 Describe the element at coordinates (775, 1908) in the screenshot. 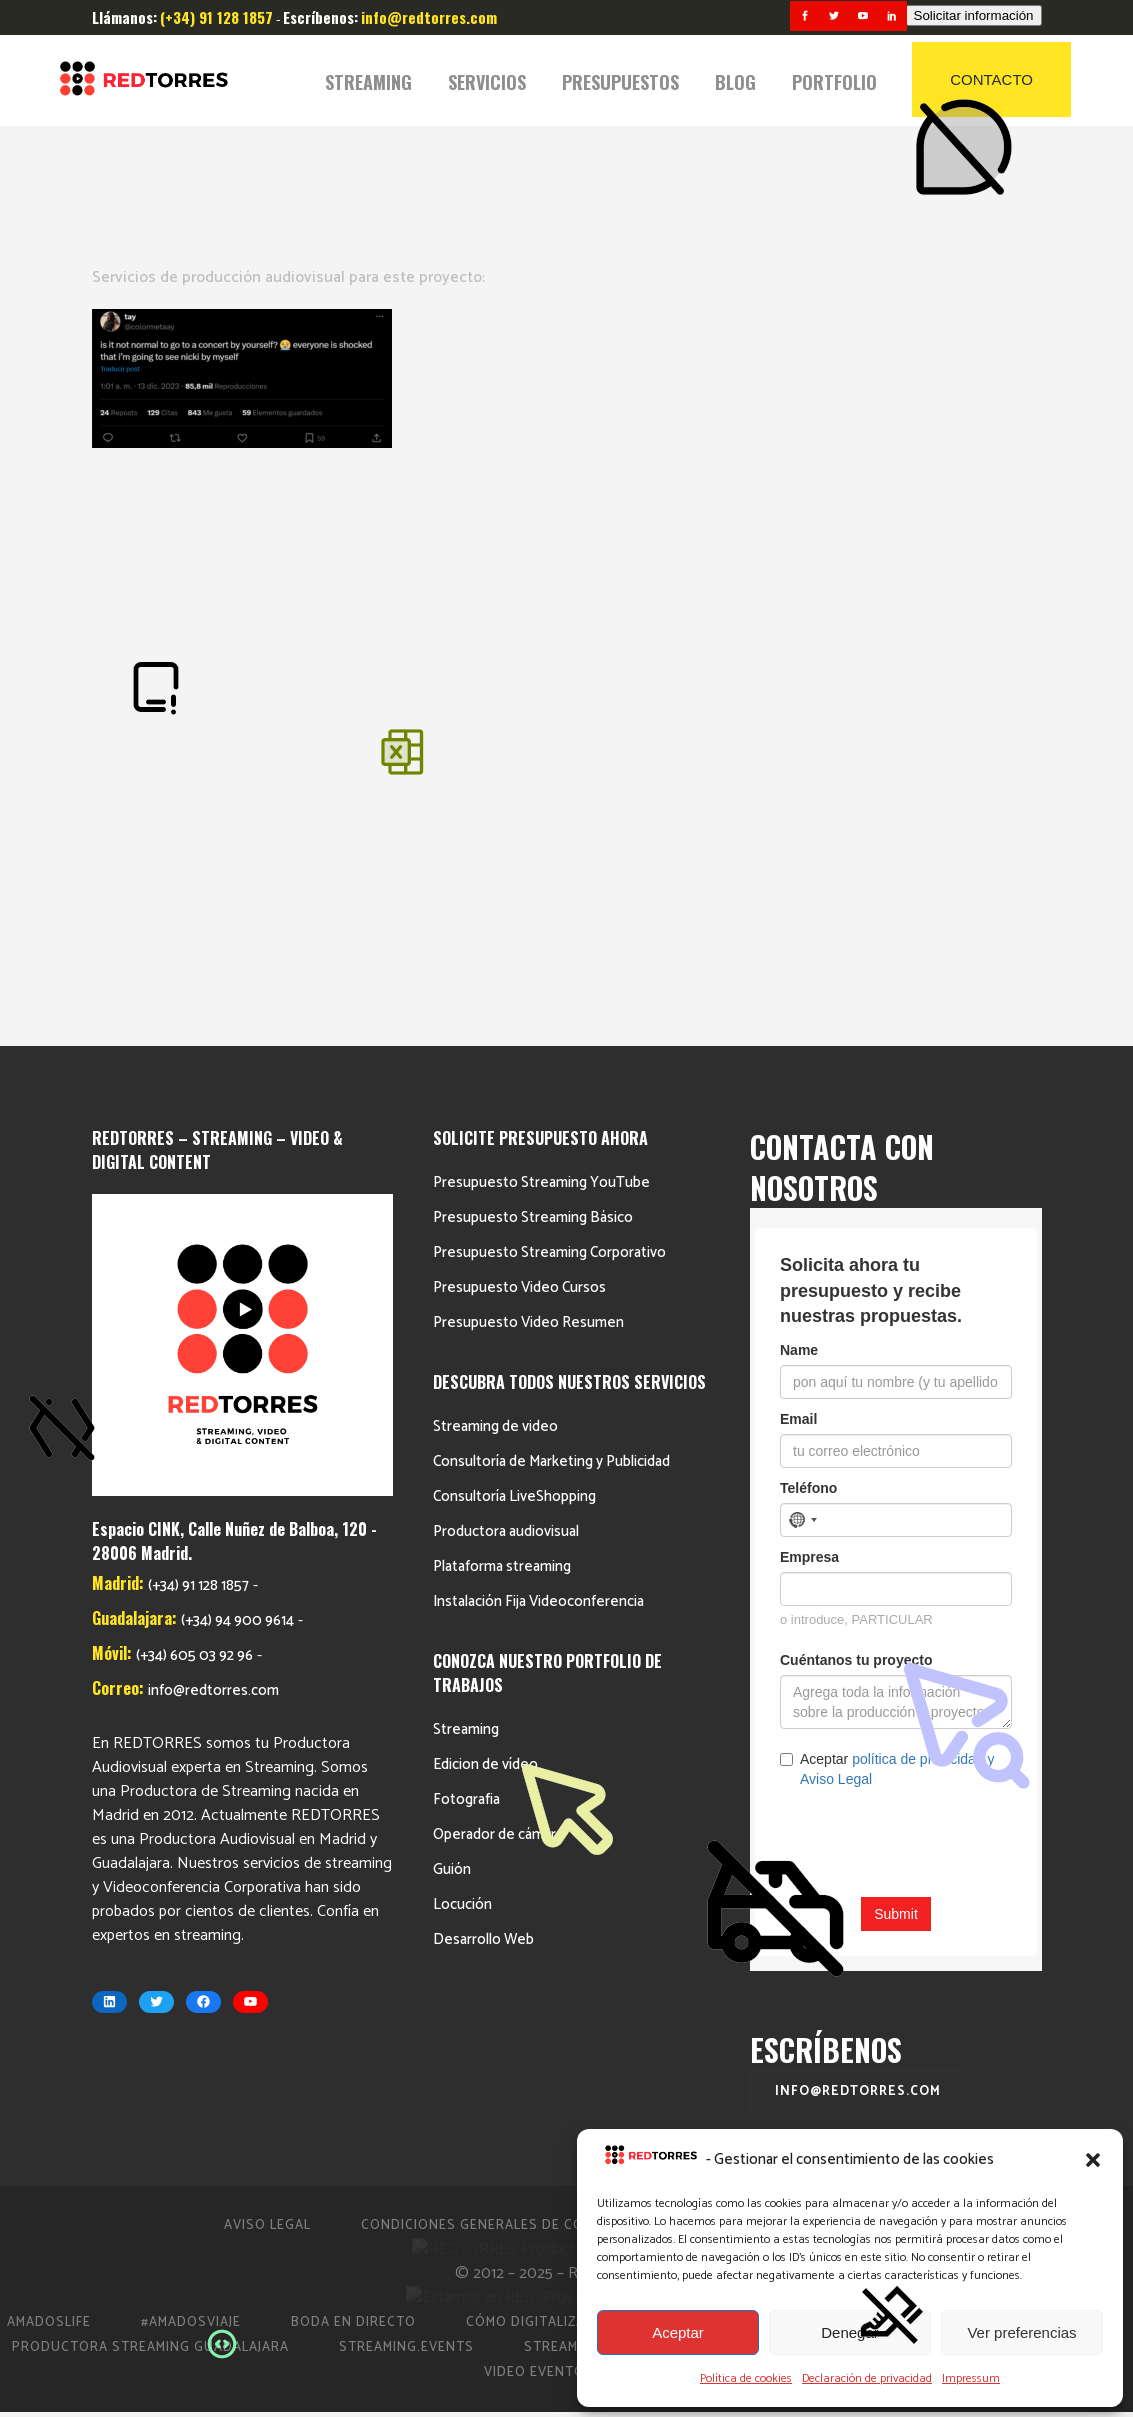

I see `vehicle unavailable or disabled` at that location.